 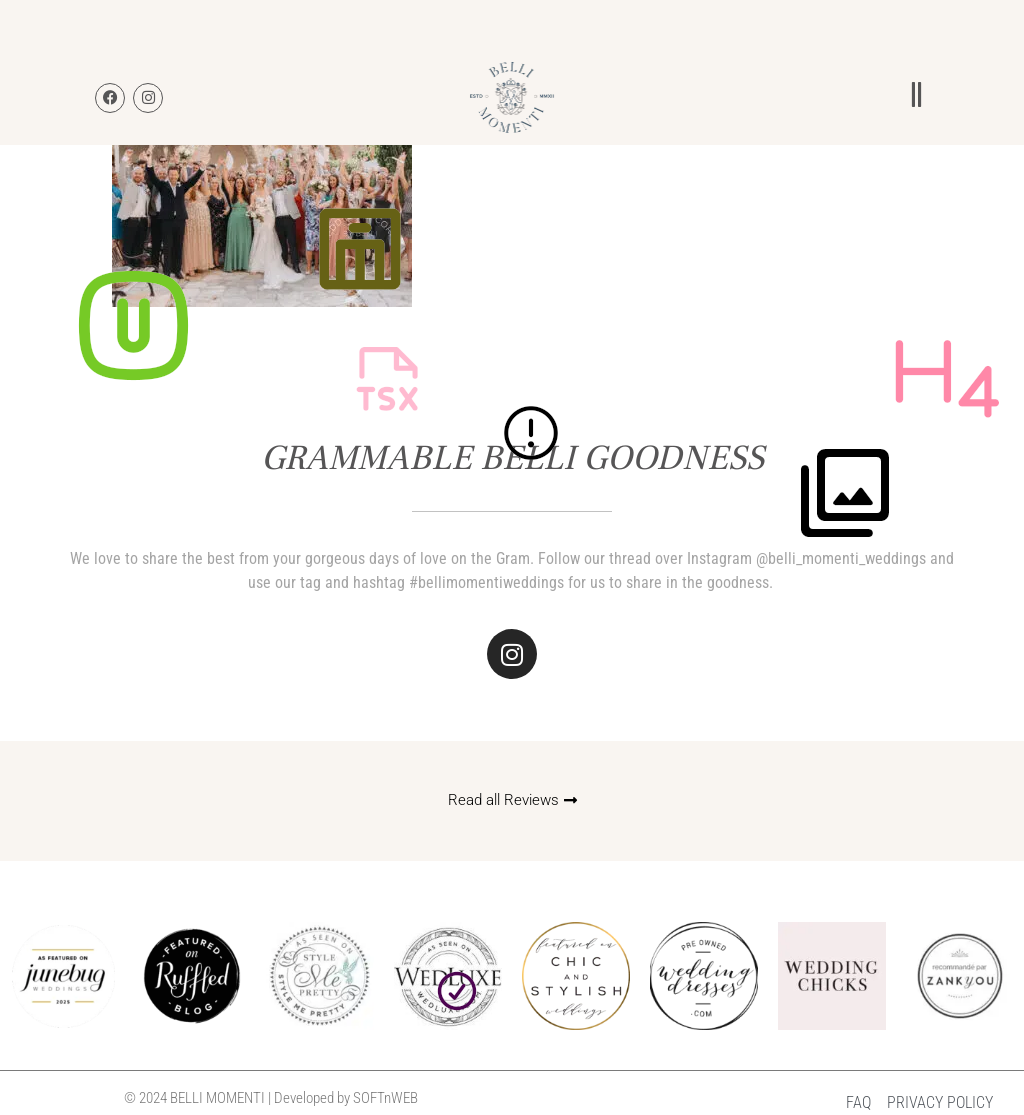 I want to click on indicates an item starting with the letter U, so click(x=133, y=325).